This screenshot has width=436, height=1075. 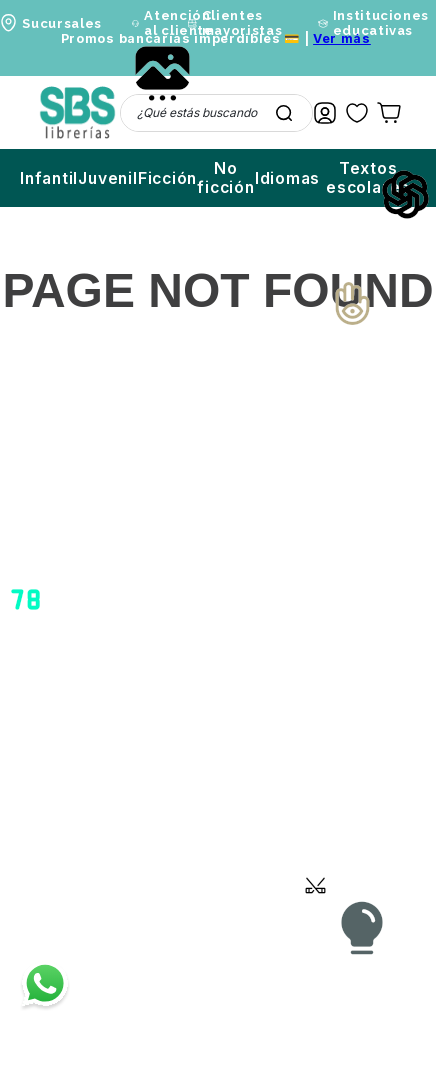 I want to click on view instant photos or polaroid-style images, so click(x=162, y=73).